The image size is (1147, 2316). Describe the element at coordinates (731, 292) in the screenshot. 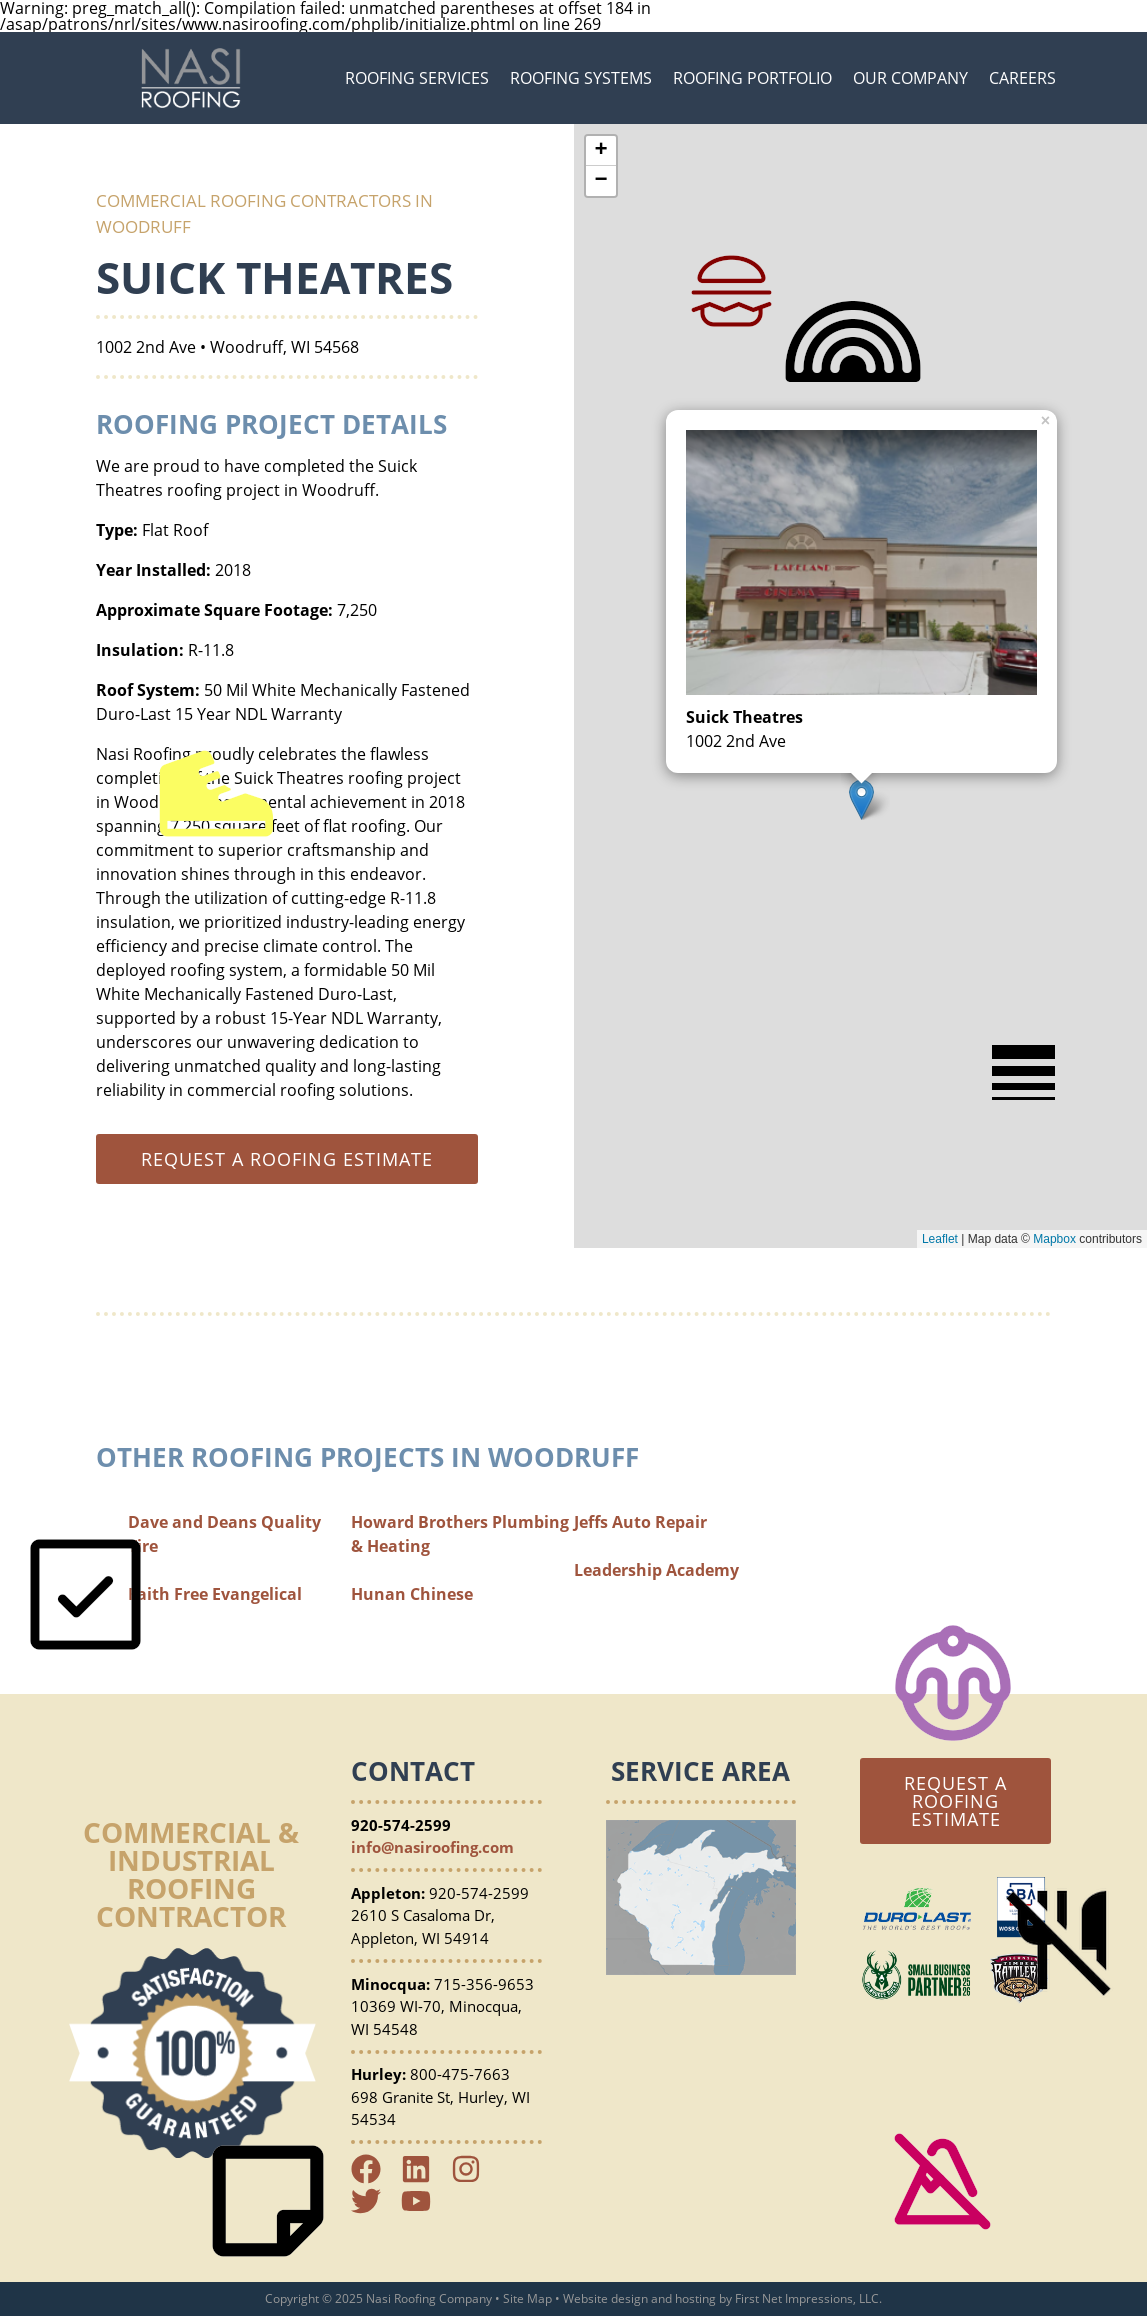

I see `open navigation menu` at that location.